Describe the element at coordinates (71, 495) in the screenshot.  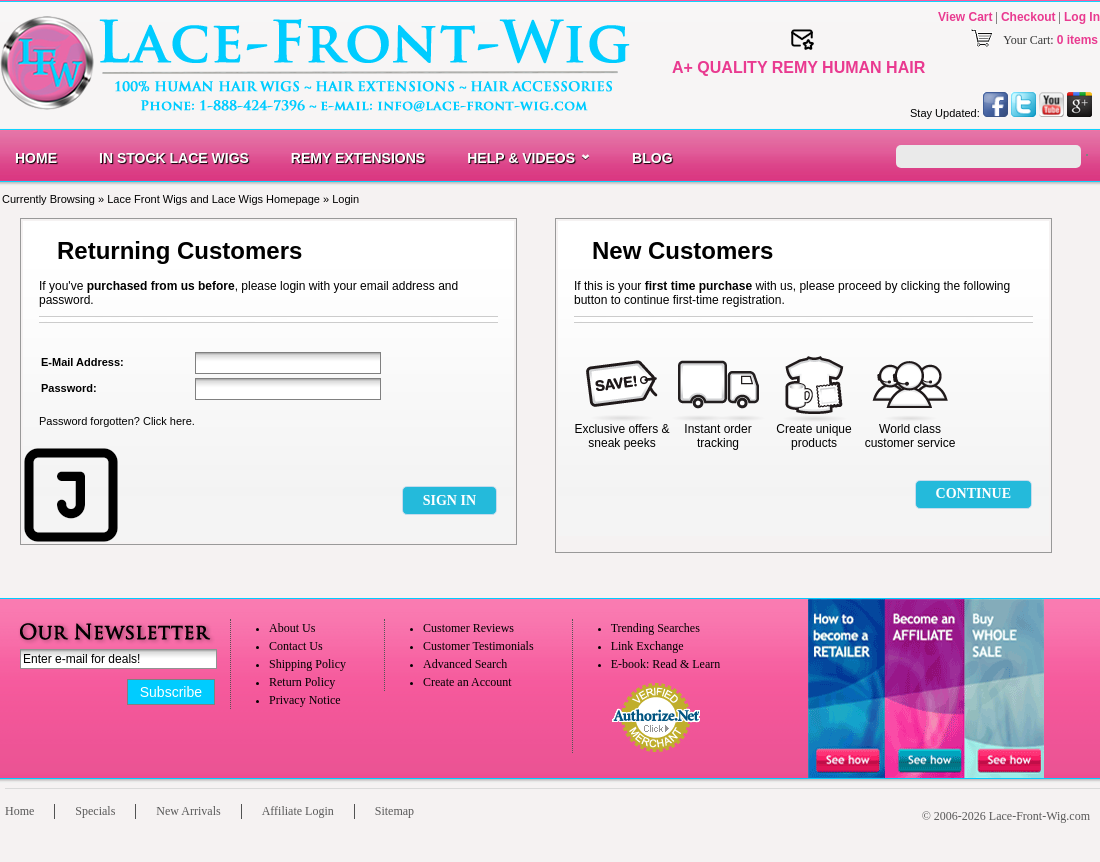
I see `represents the letter J in a menu or keyboard interface` at that location.